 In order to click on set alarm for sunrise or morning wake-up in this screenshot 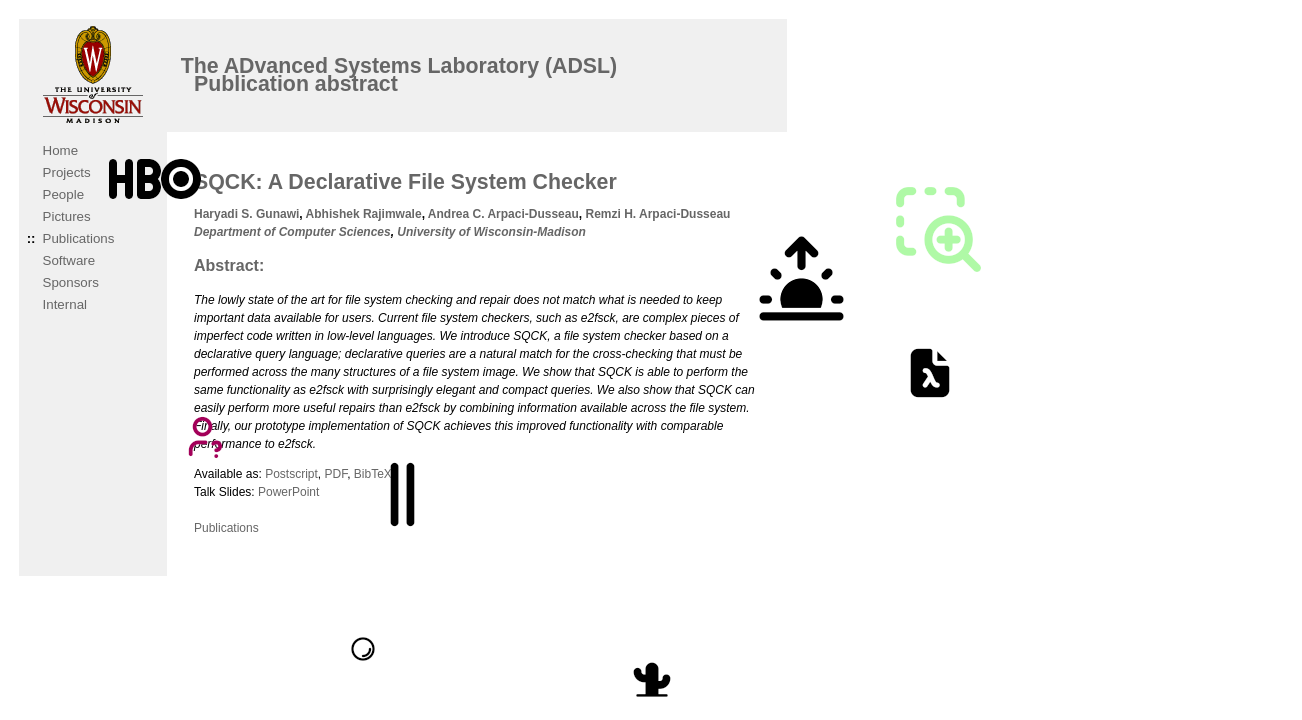, I will do `click(801, 278)`.